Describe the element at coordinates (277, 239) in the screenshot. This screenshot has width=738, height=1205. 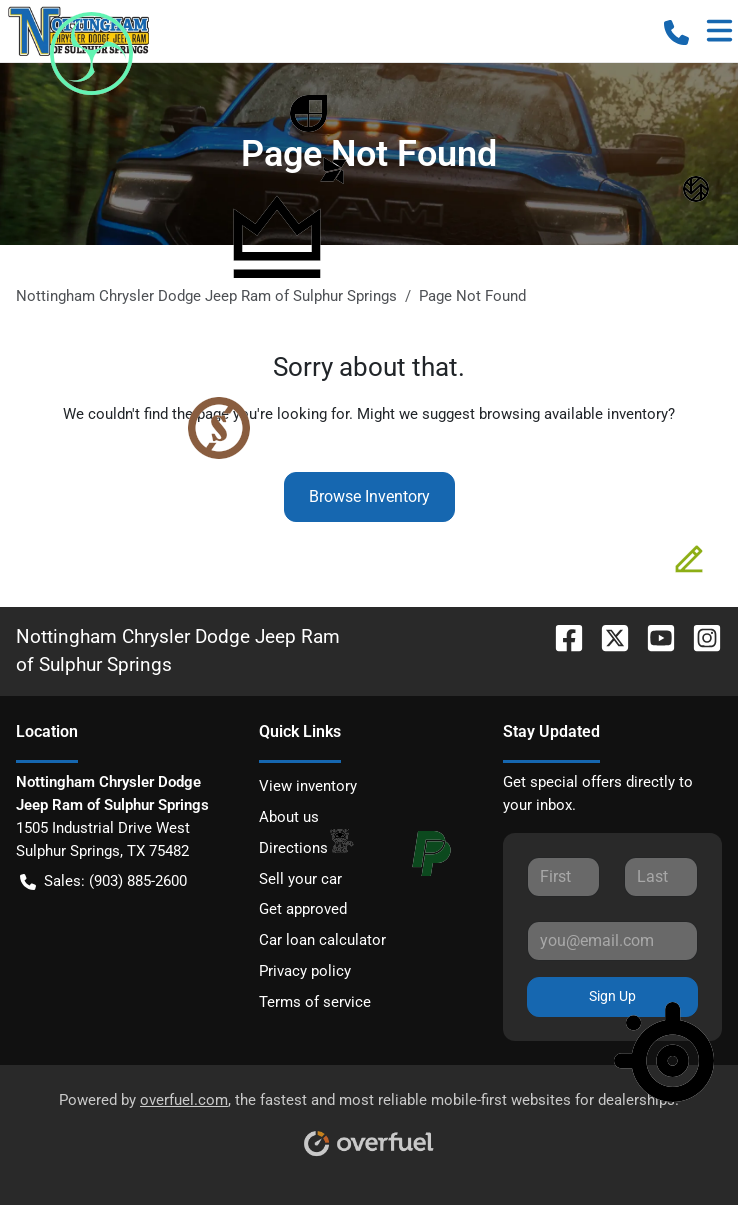
I see `indicates VIP or premium membership status` at that location.